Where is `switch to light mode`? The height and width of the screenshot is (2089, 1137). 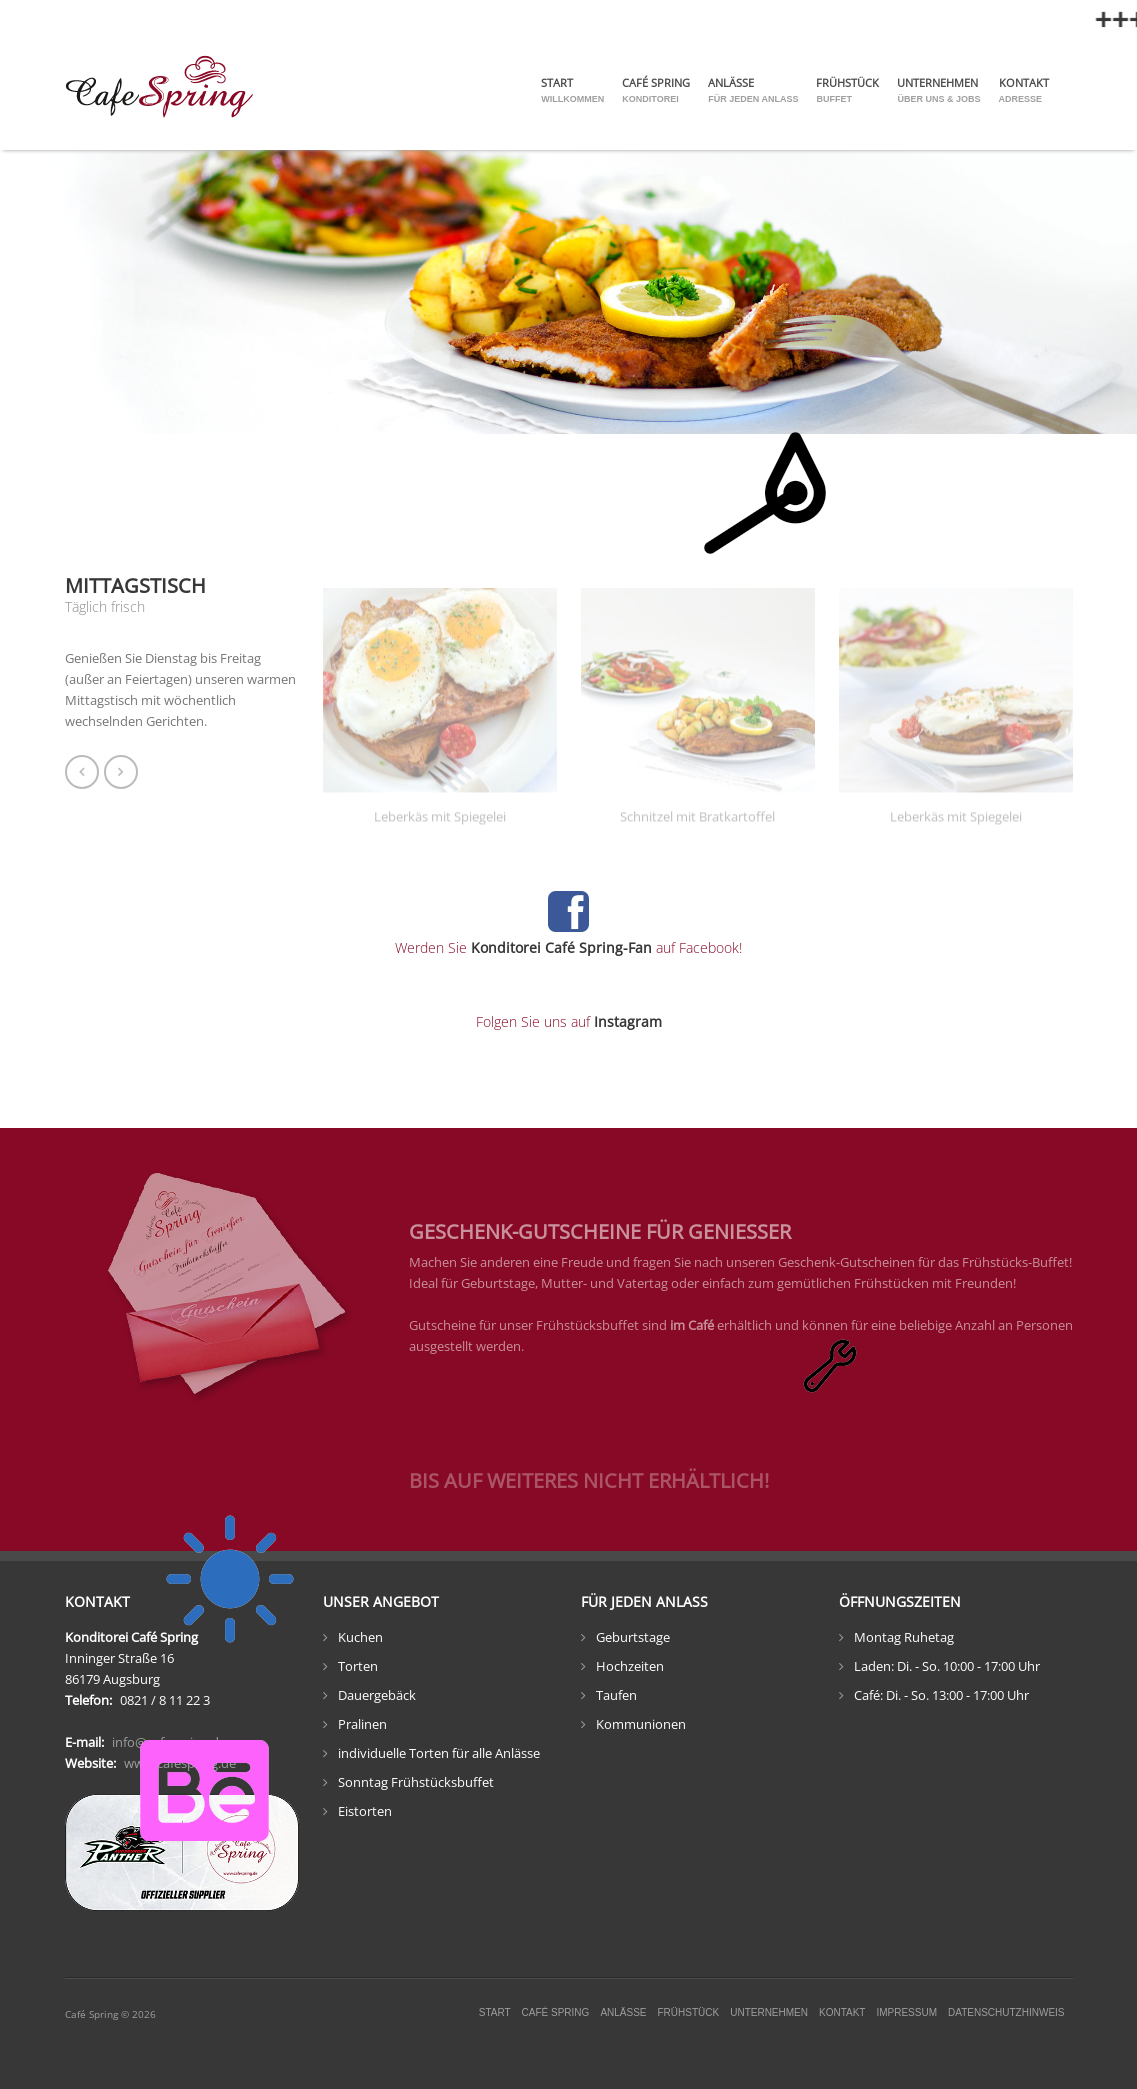
switch to light mode is located at coordinates (230, 1579).